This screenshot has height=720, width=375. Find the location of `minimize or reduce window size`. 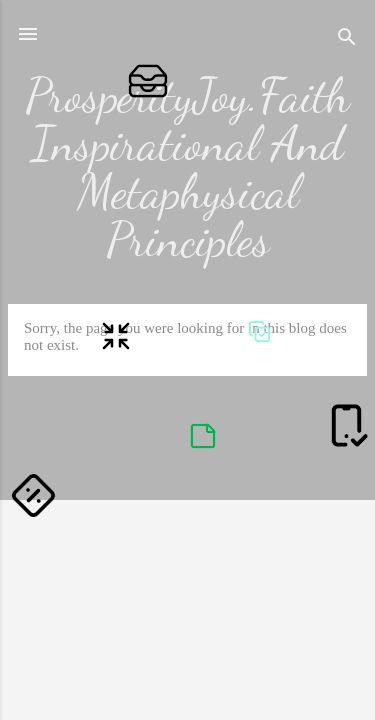

minimize or reduce window size is located at coordinates (116, 336).